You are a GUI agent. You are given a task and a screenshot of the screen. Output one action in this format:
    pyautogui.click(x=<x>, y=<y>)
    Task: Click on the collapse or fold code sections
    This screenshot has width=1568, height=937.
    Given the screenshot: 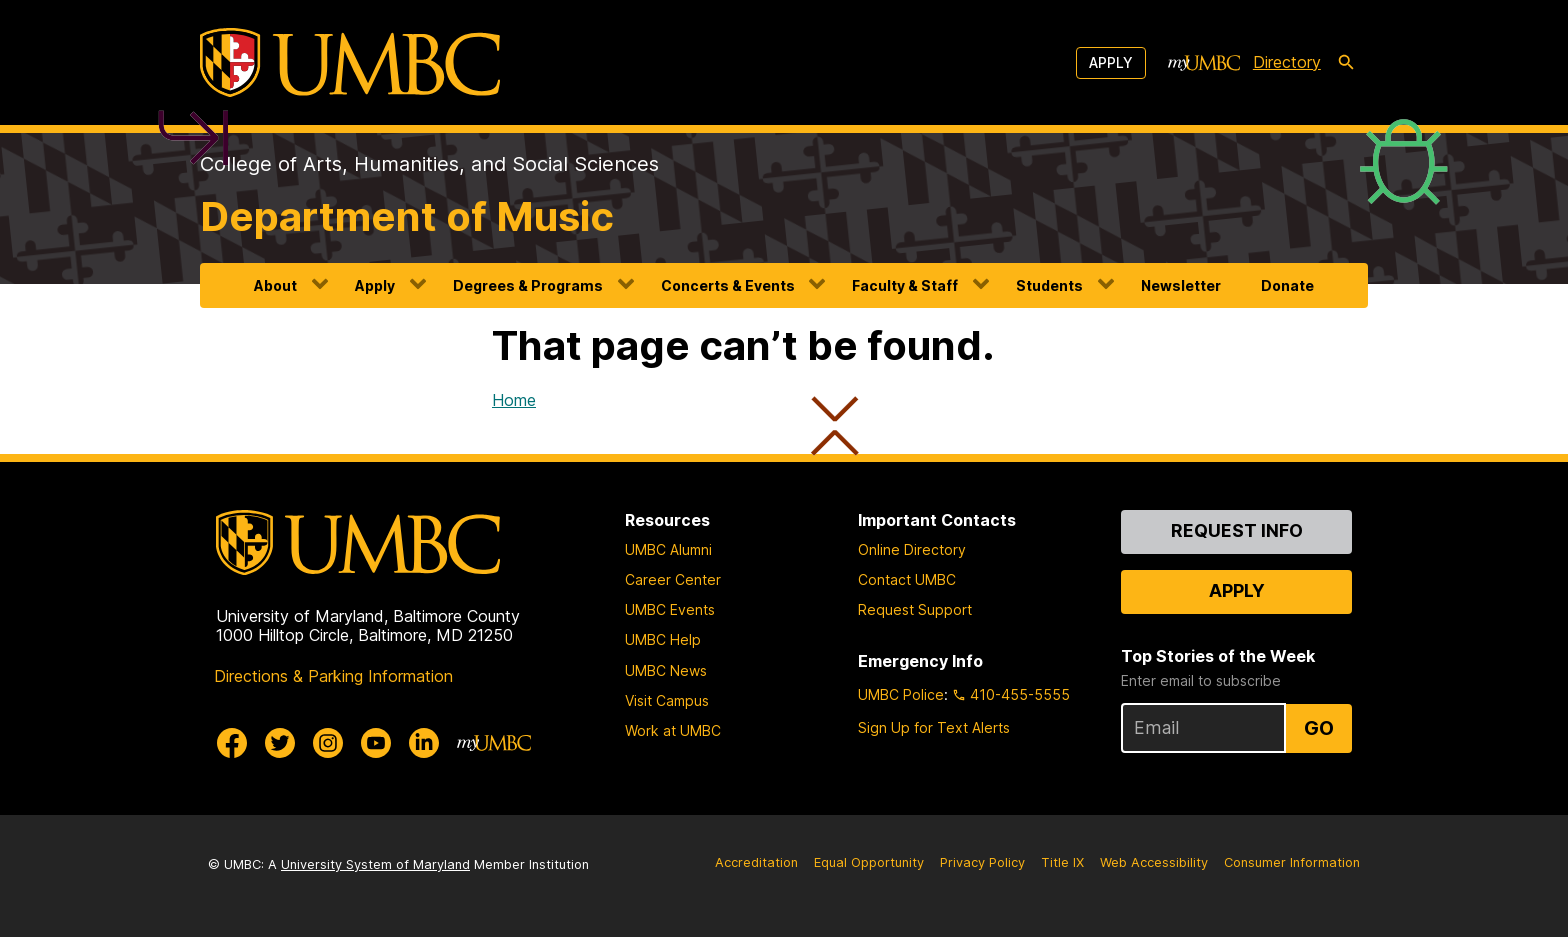 What is the action you would take?
    pyautogui.click(x=835, y=425)
    